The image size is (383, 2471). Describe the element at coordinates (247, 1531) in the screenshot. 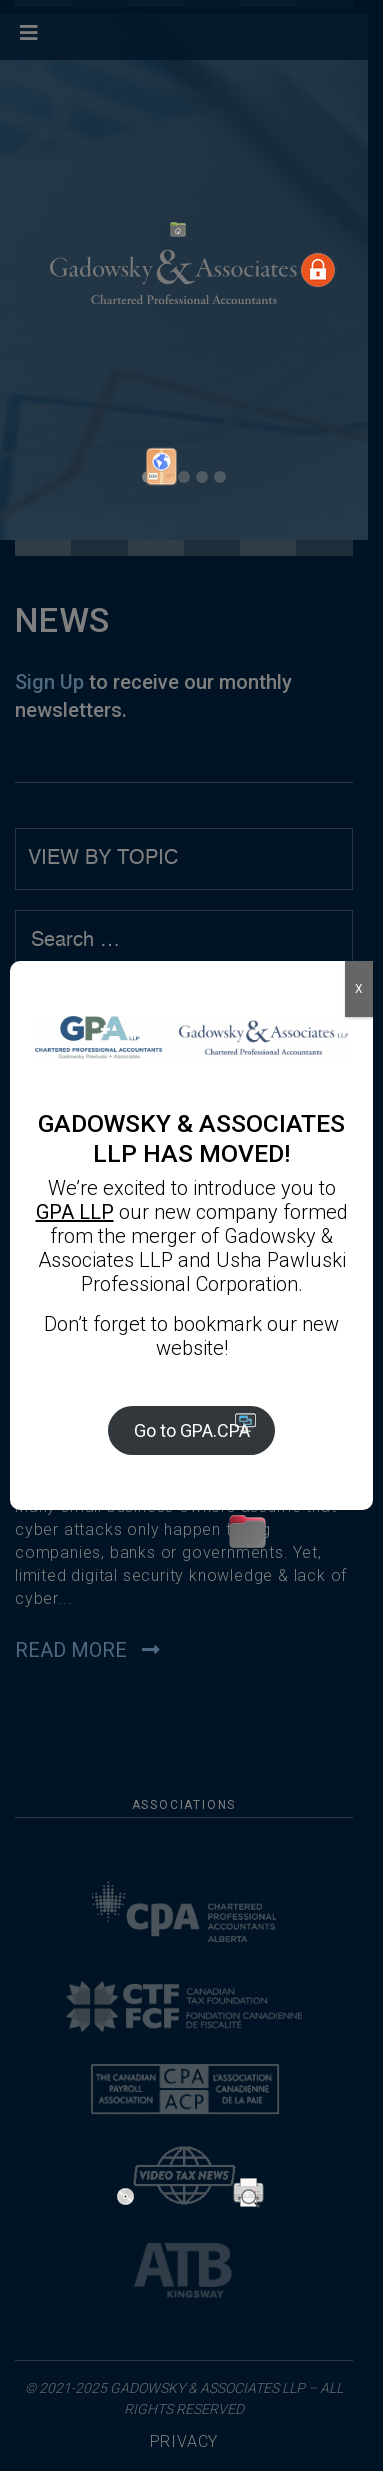

I see `open folder to view contents` at that location.